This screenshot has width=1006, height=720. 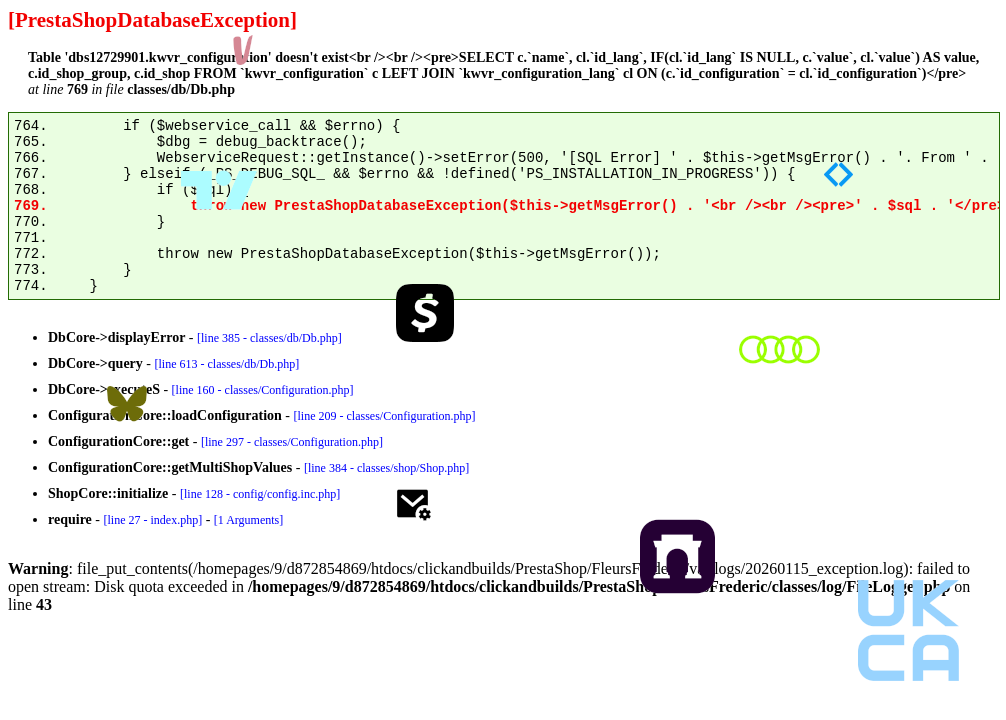 What do you see at coordinates (412, 503) in the screenshot?
I see `access email settings` at bounding box center [412, 503].